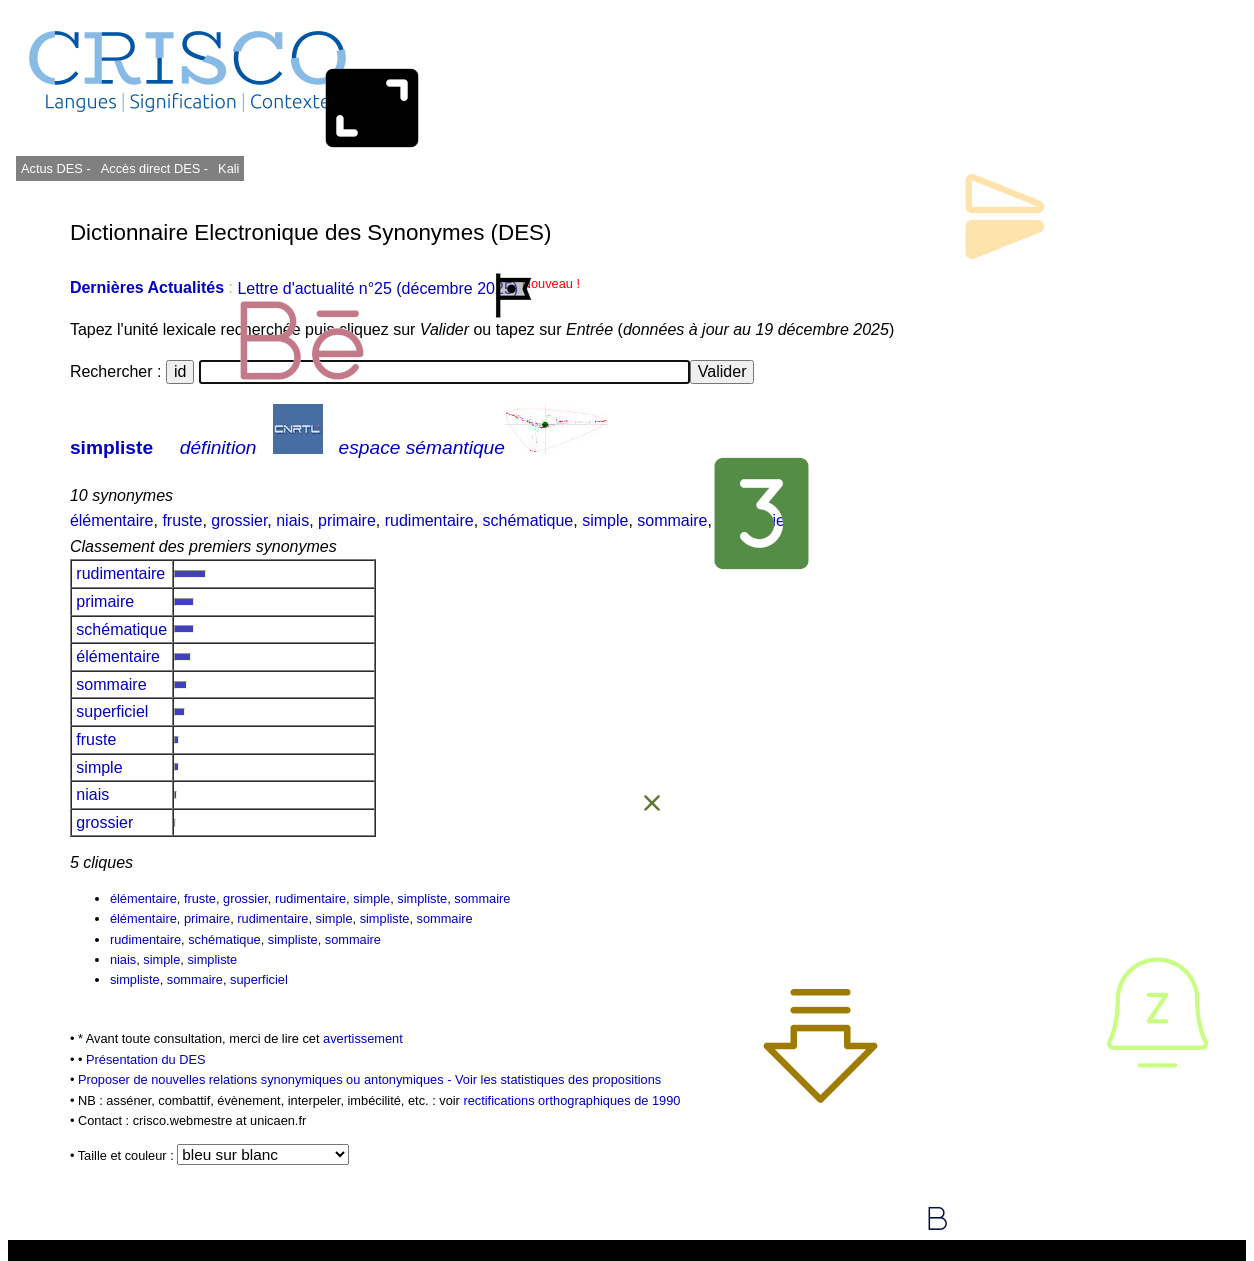 Image resolution: width=1254 pixels, height=1261 pixels. What do you see at coordinates (1001, 216) in the screenshot?
I see `flip image or object vertically` at bounding box center [1001, 216].